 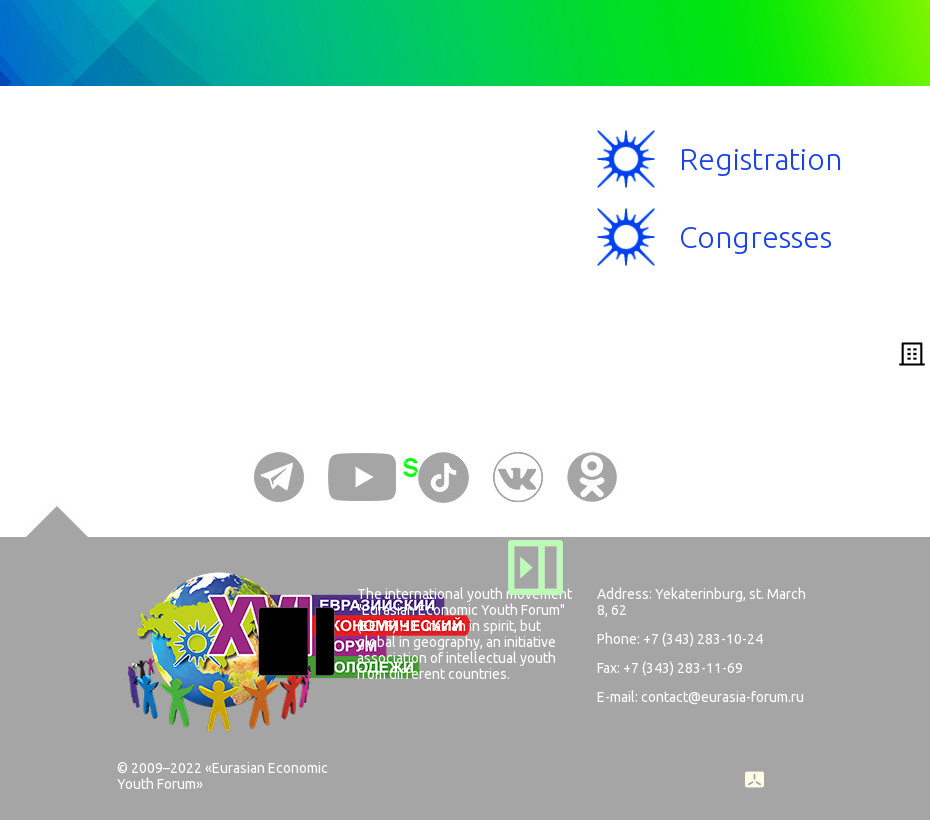 What do you see at coordinates (535, 567) in the screenshot?
I see `expand or show the sidebar panel` at bounding box center [535, 567].